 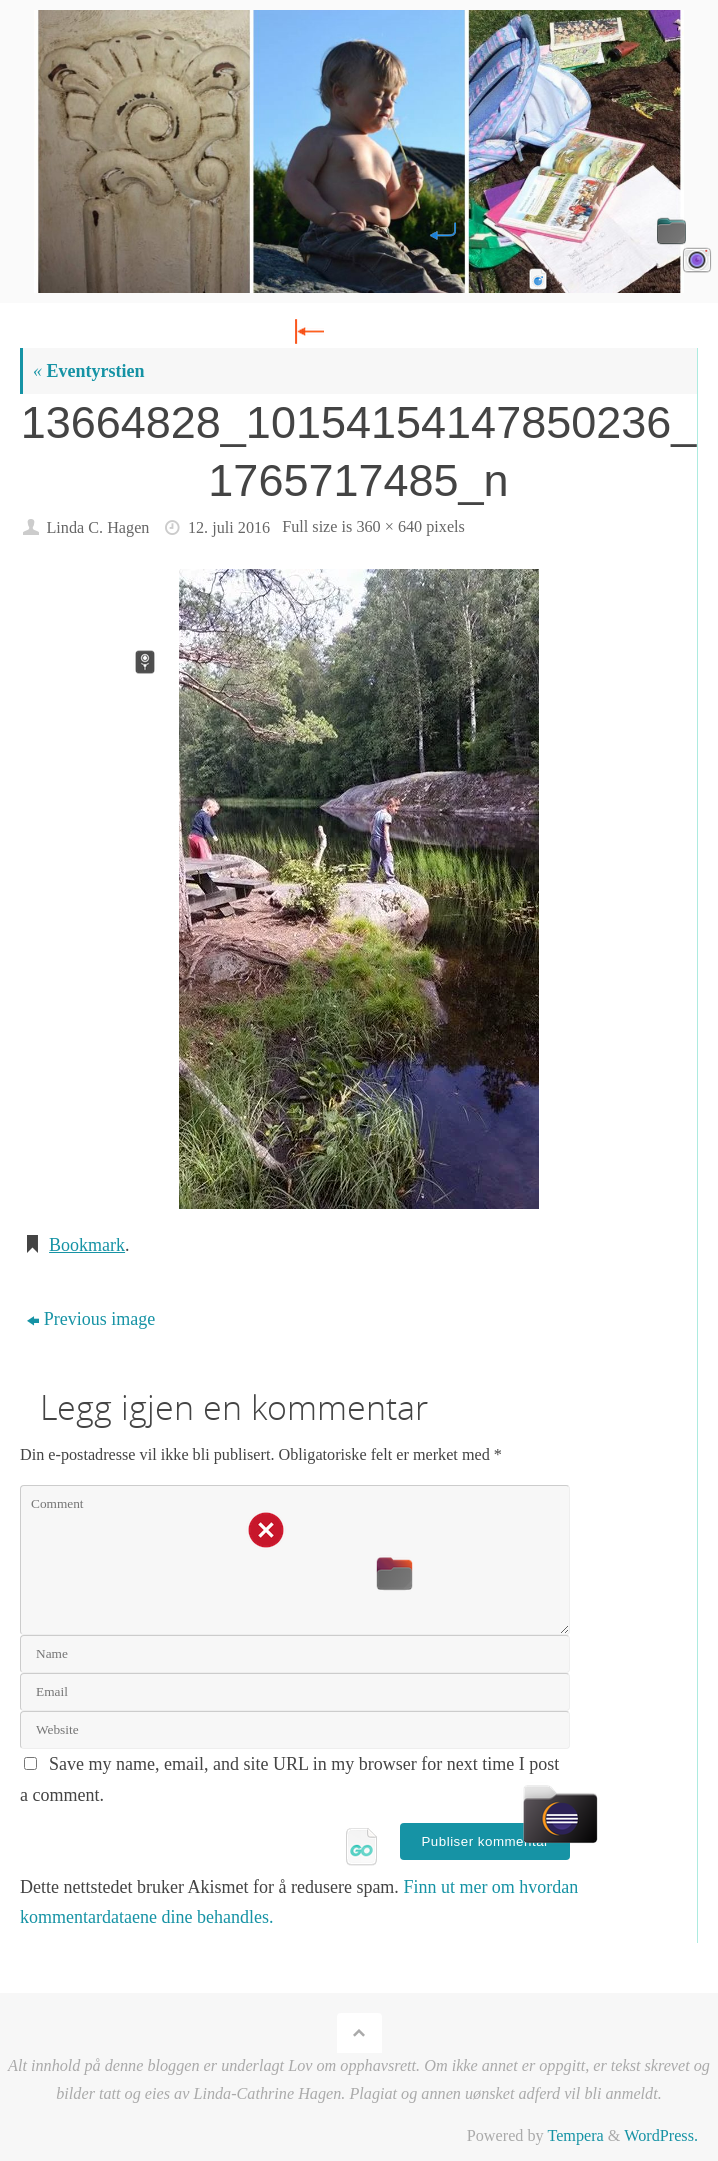 I want to click on folder ready to accept dragged files, so click(x=394, y=1573).